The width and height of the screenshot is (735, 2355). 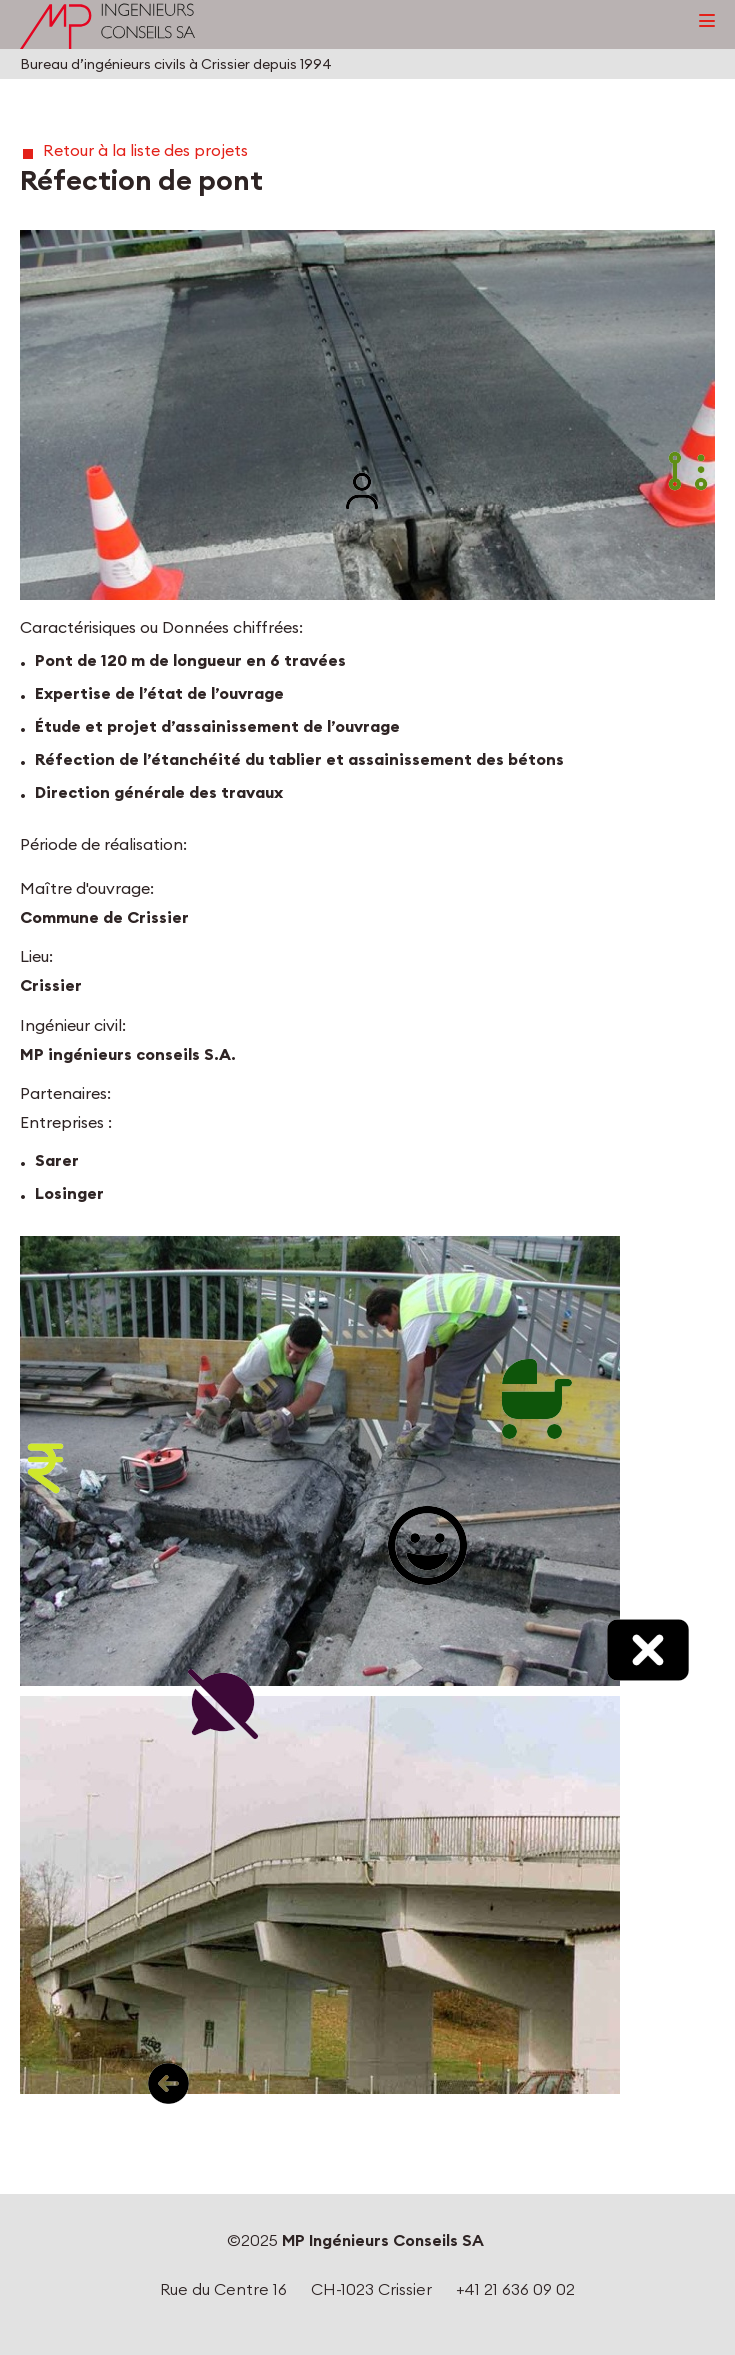 I want to click on mute or disable comments, so click(x=223, y=1704).